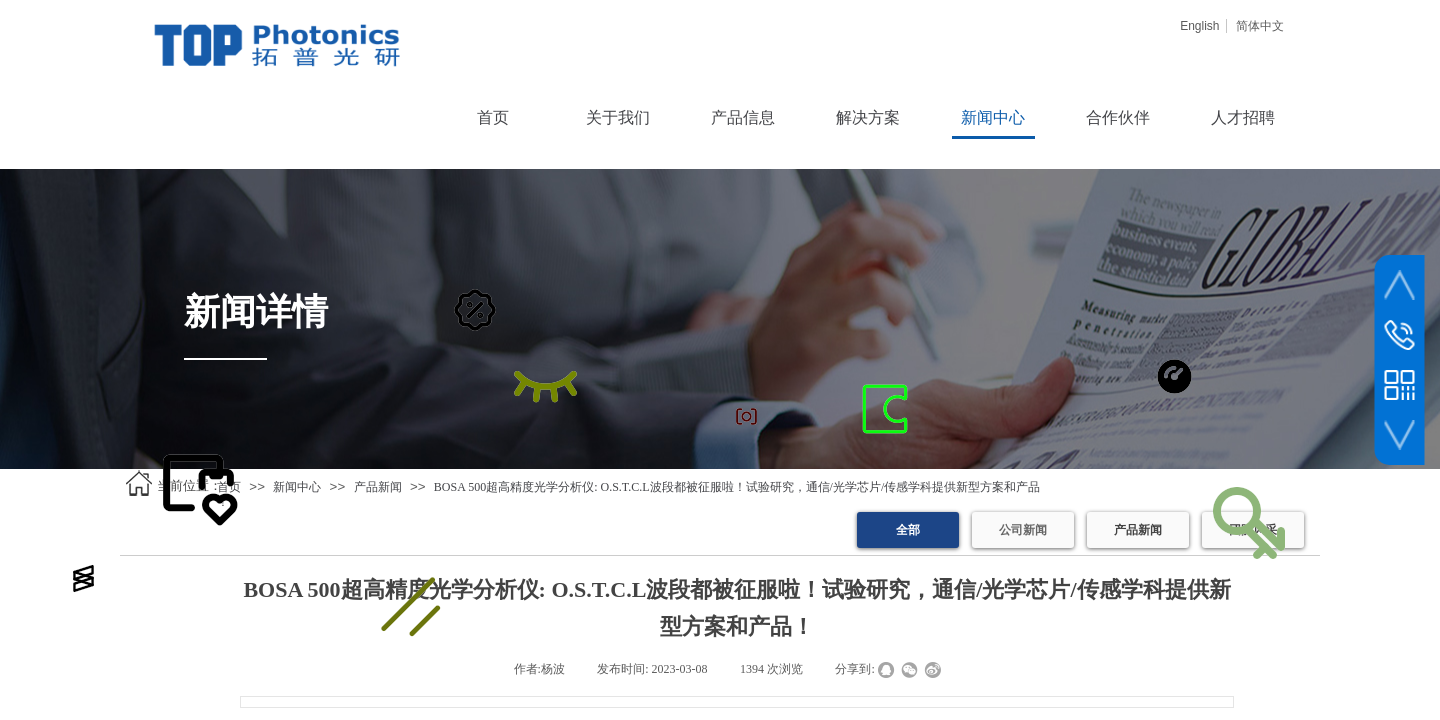  What do you see at coordinates (412, 608) in the screenshot?
I see `indicates a count or tally of two items` at bounding box center [412, 608].